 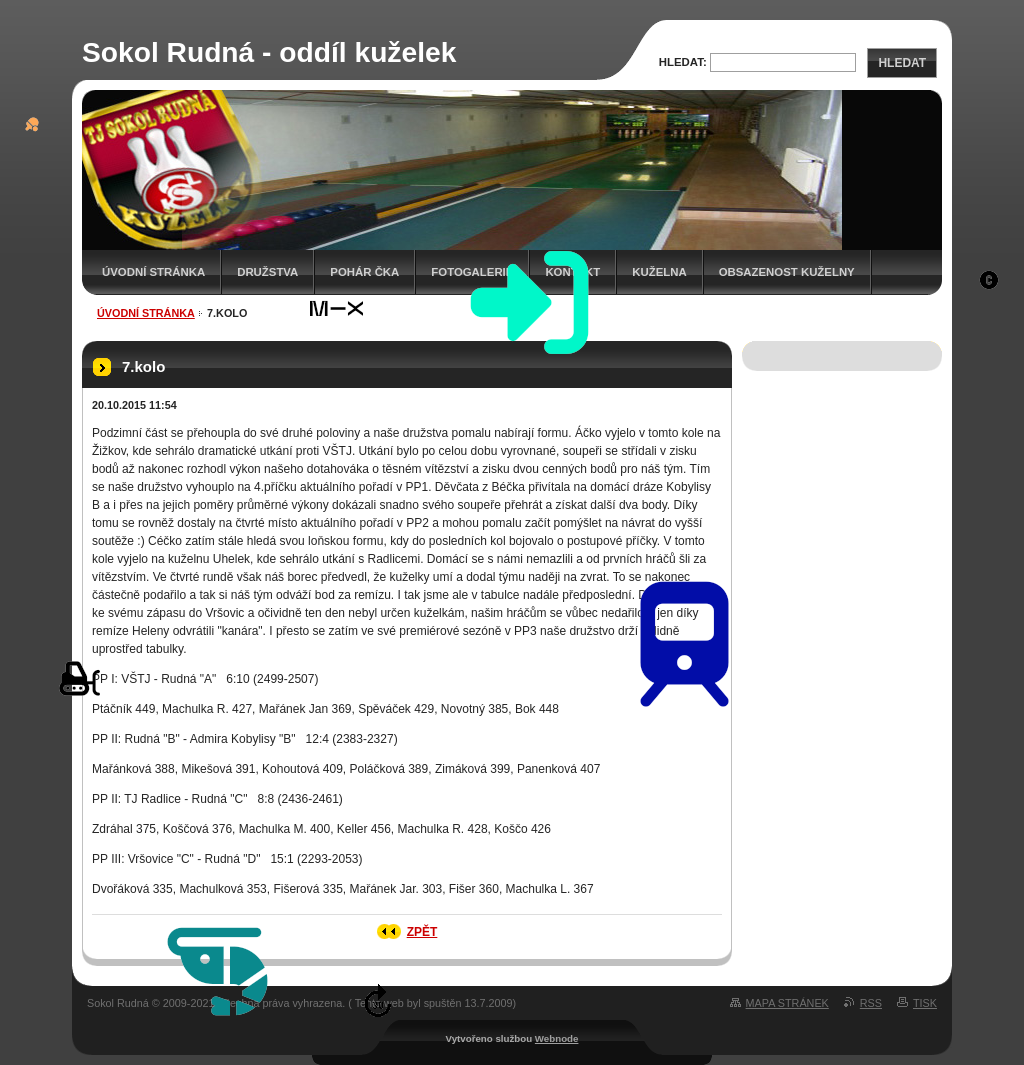 I want to click on indicates seafood or shellfish menu items, so click(x=217, y=971).